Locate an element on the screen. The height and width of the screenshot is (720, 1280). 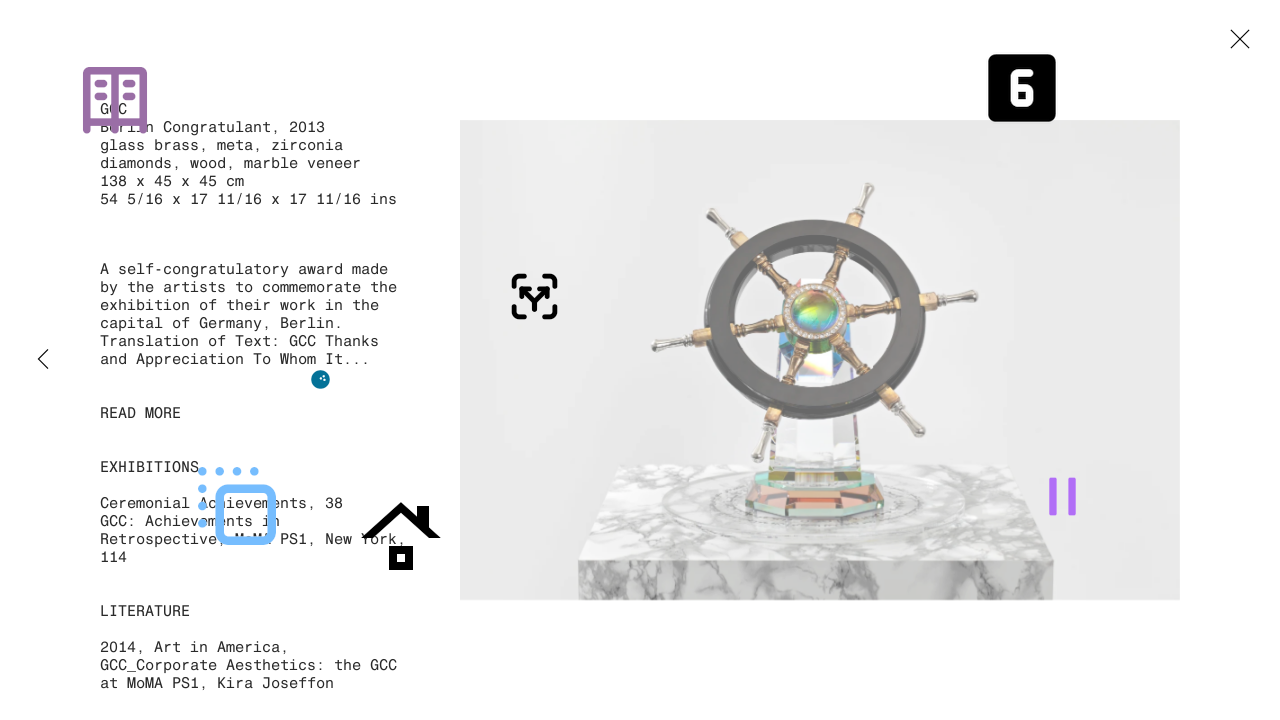
access storage lockers is located at coordinates (115, 99).